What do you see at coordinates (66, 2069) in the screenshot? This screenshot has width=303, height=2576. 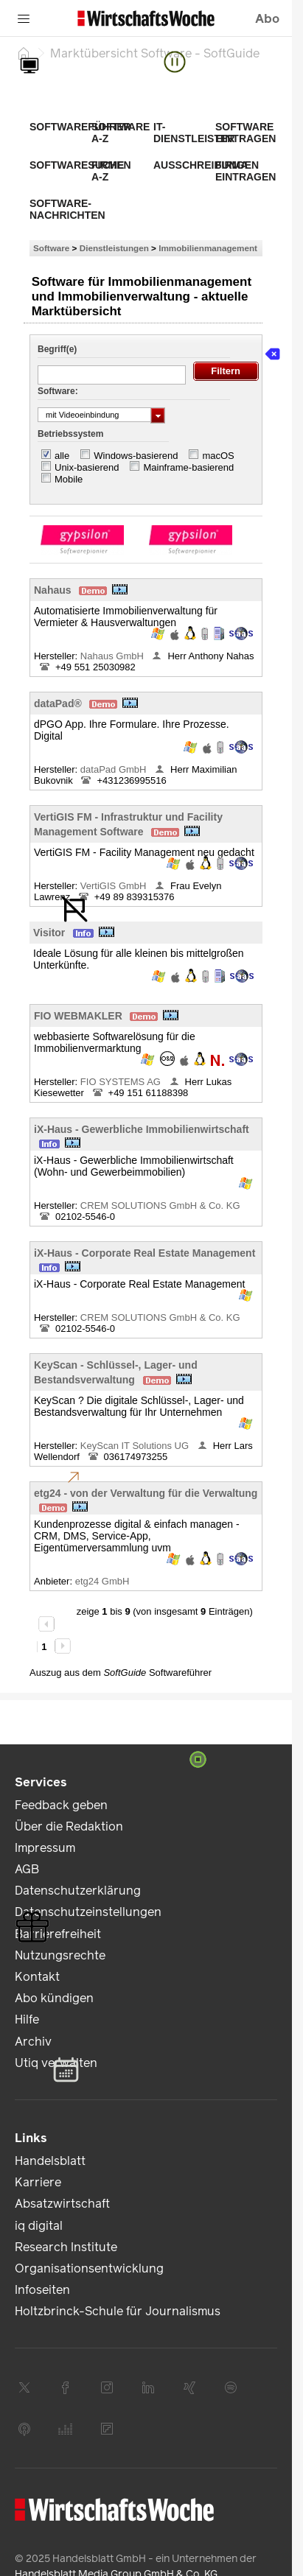 I see `view calendar with scheduled events` at bounding box center [66, 2069].